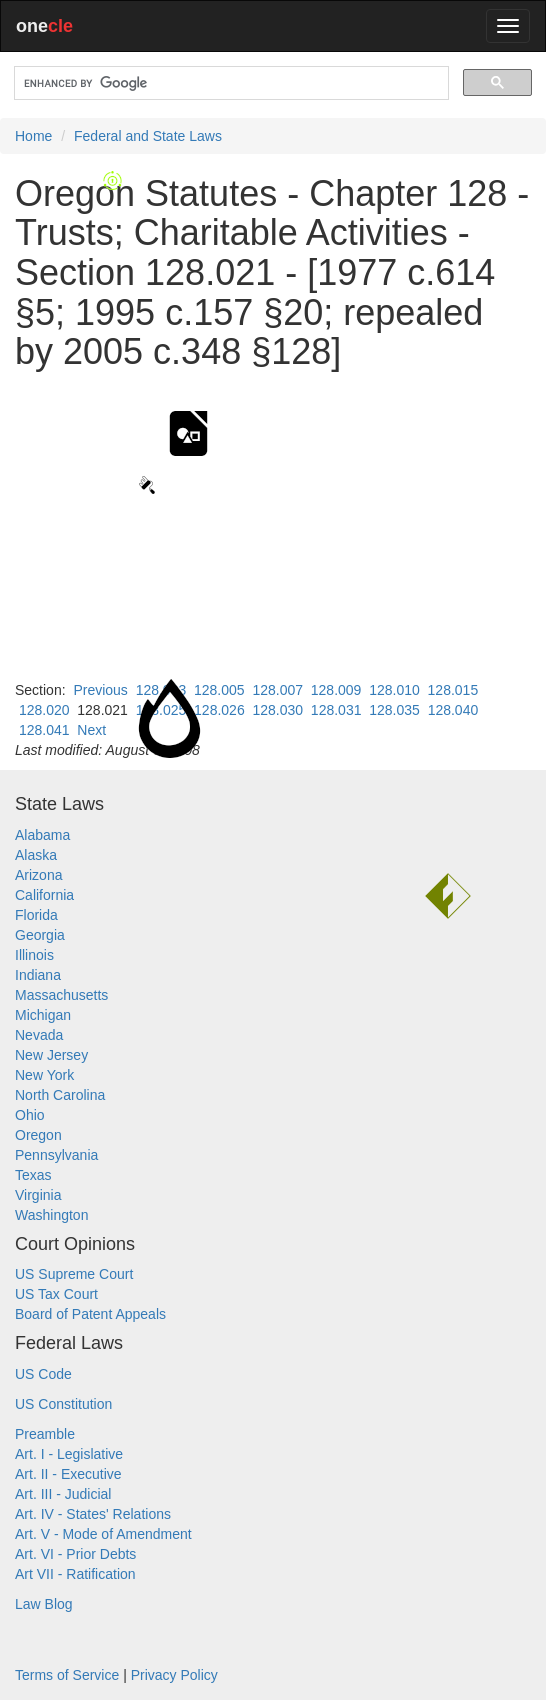 The width and height of the screenshot is (546, 1700). What do you see at coordinates (112, 180) in the screenshot?
I see `fusionauth identity and authentication service logo` at bounding box center [112, 180].